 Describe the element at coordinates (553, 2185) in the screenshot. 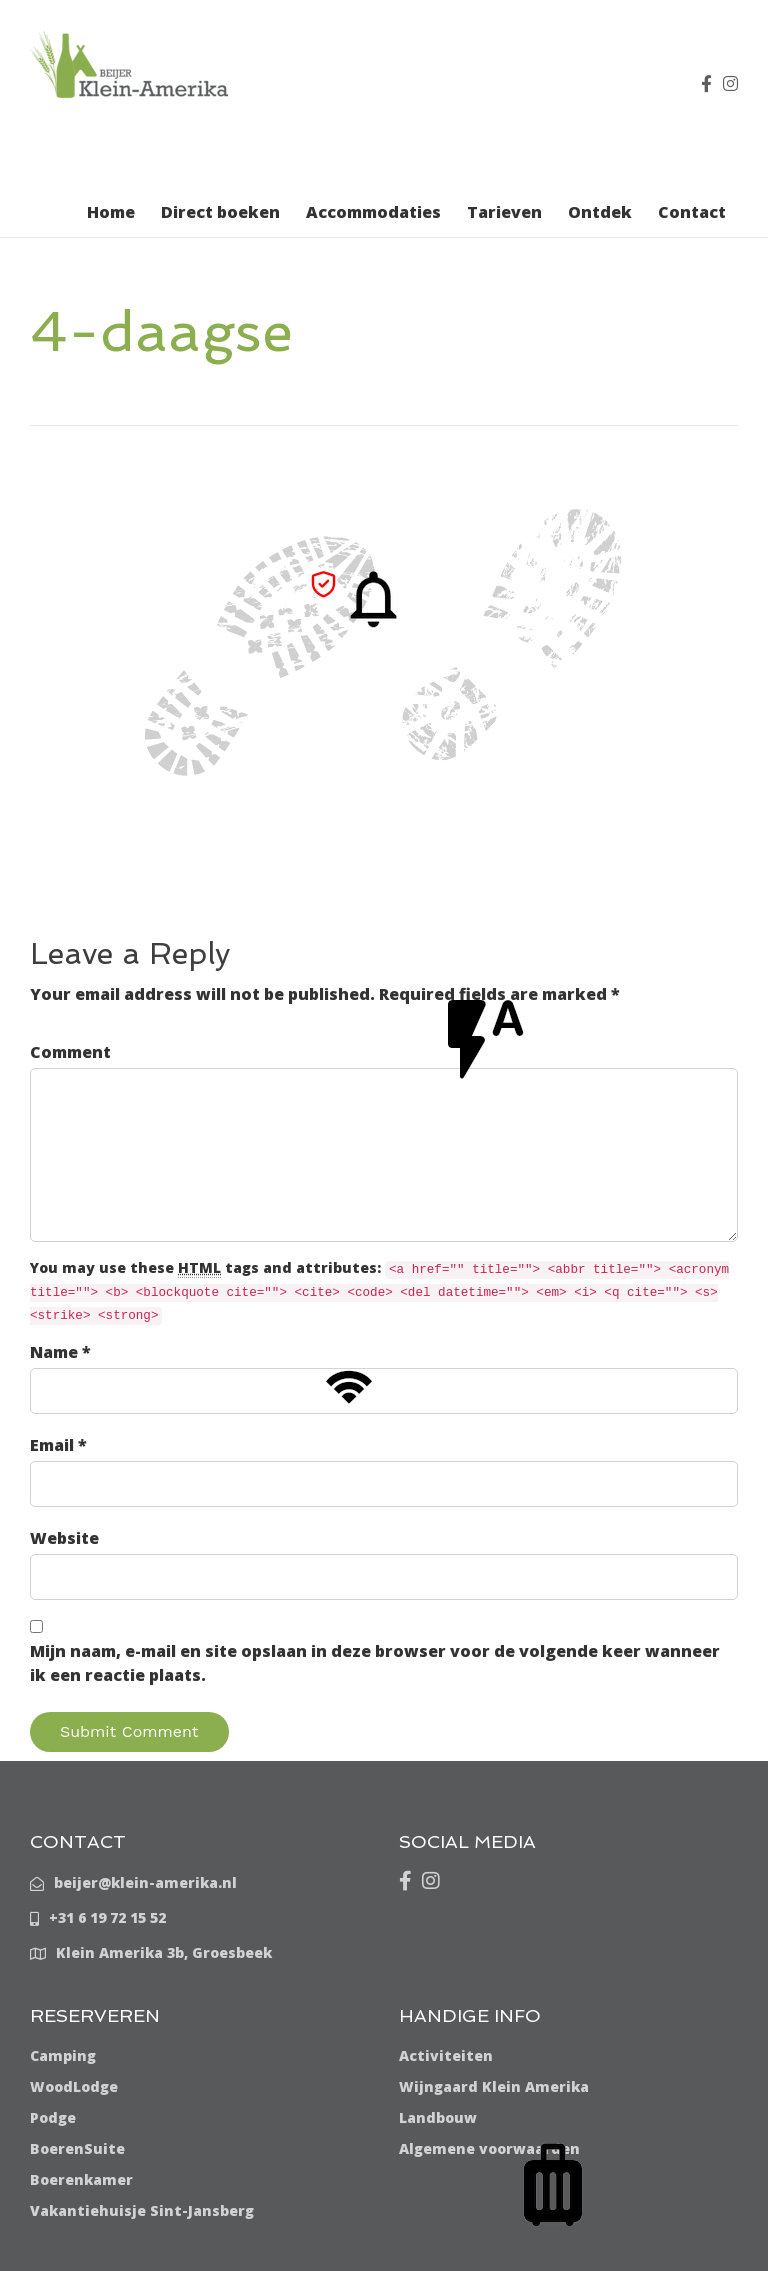

I see `access travel or trip information` at that location.